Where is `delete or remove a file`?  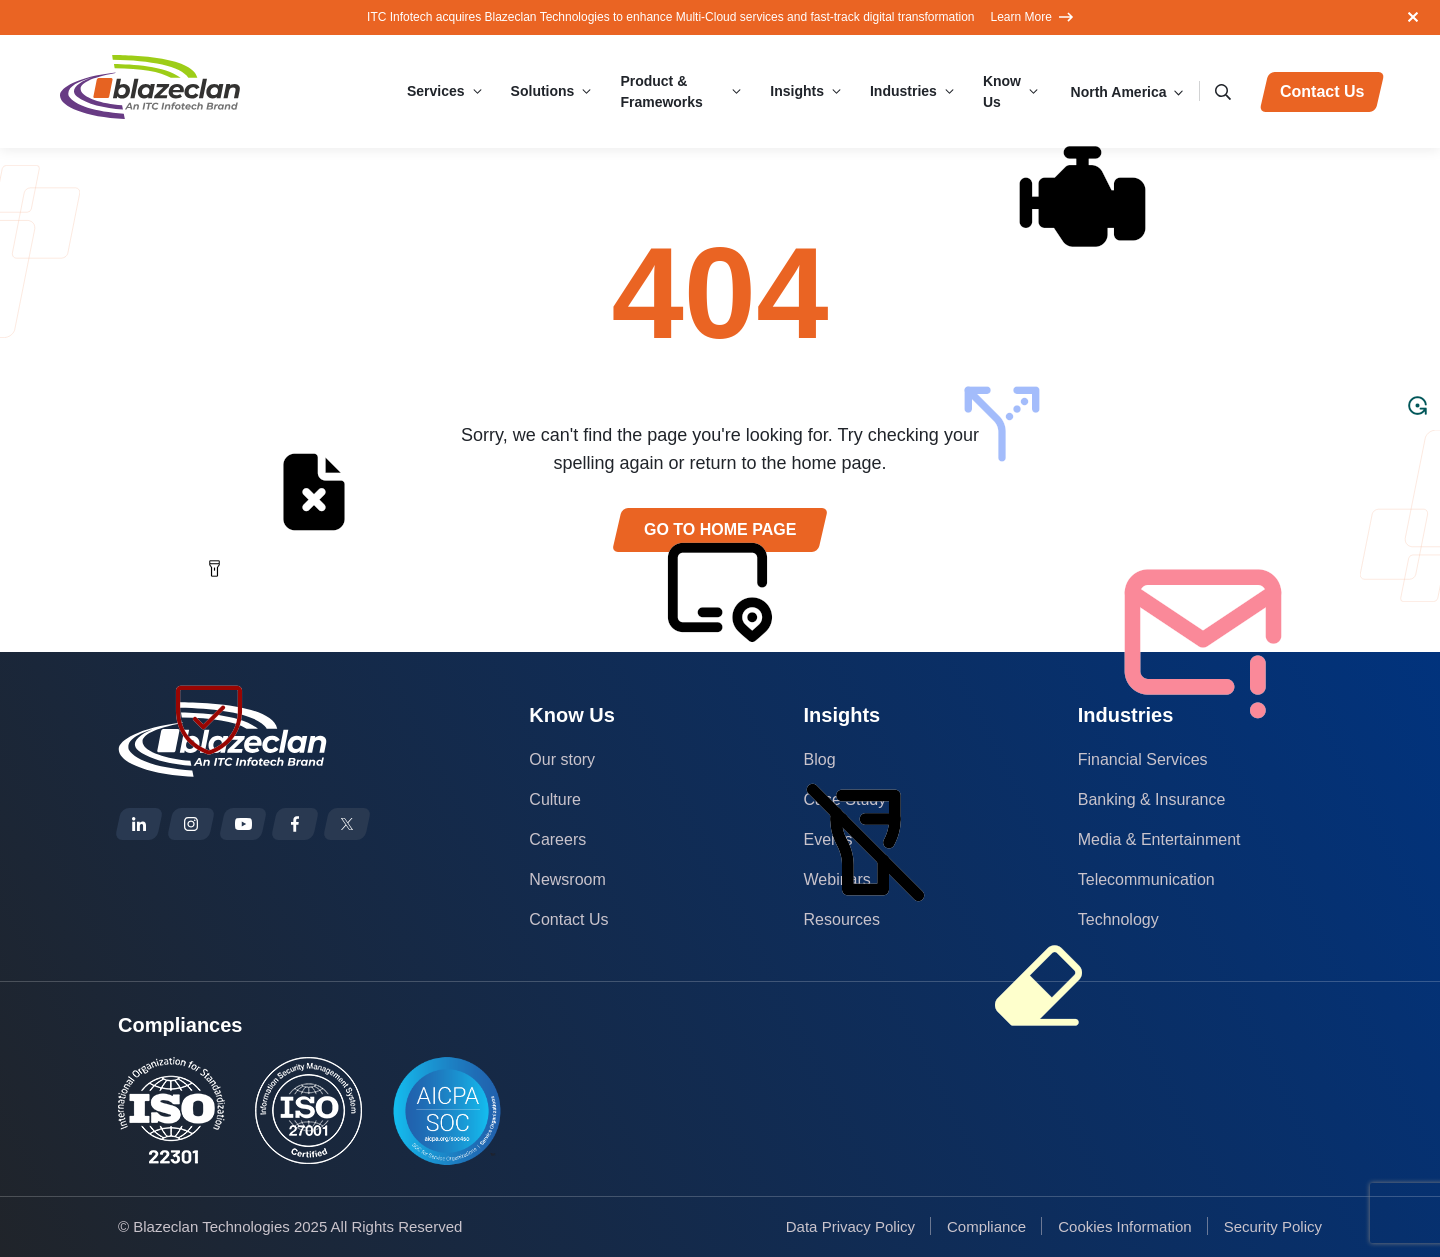 delete or remove a file is located at coordinates (314, 492).